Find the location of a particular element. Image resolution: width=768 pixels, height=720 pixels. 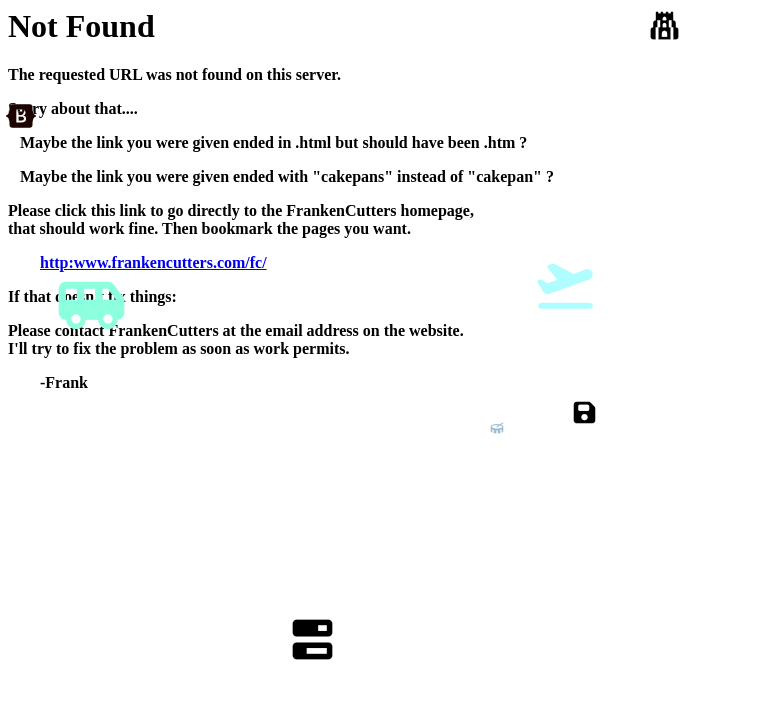

access shuttle or transportation services is located at coordinates (91, 303).